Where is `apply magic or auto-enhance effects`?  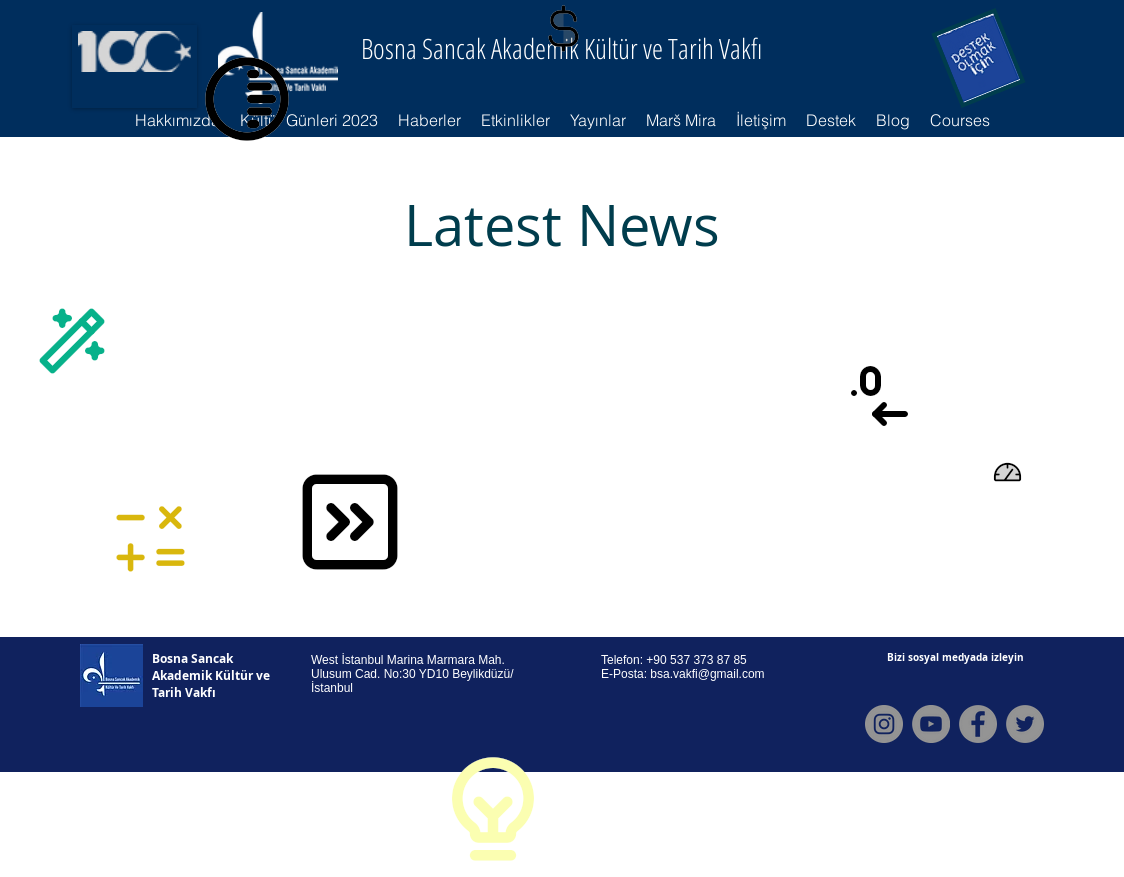
apply magic or auto-enhance effects is located at coordinates (72, 341).